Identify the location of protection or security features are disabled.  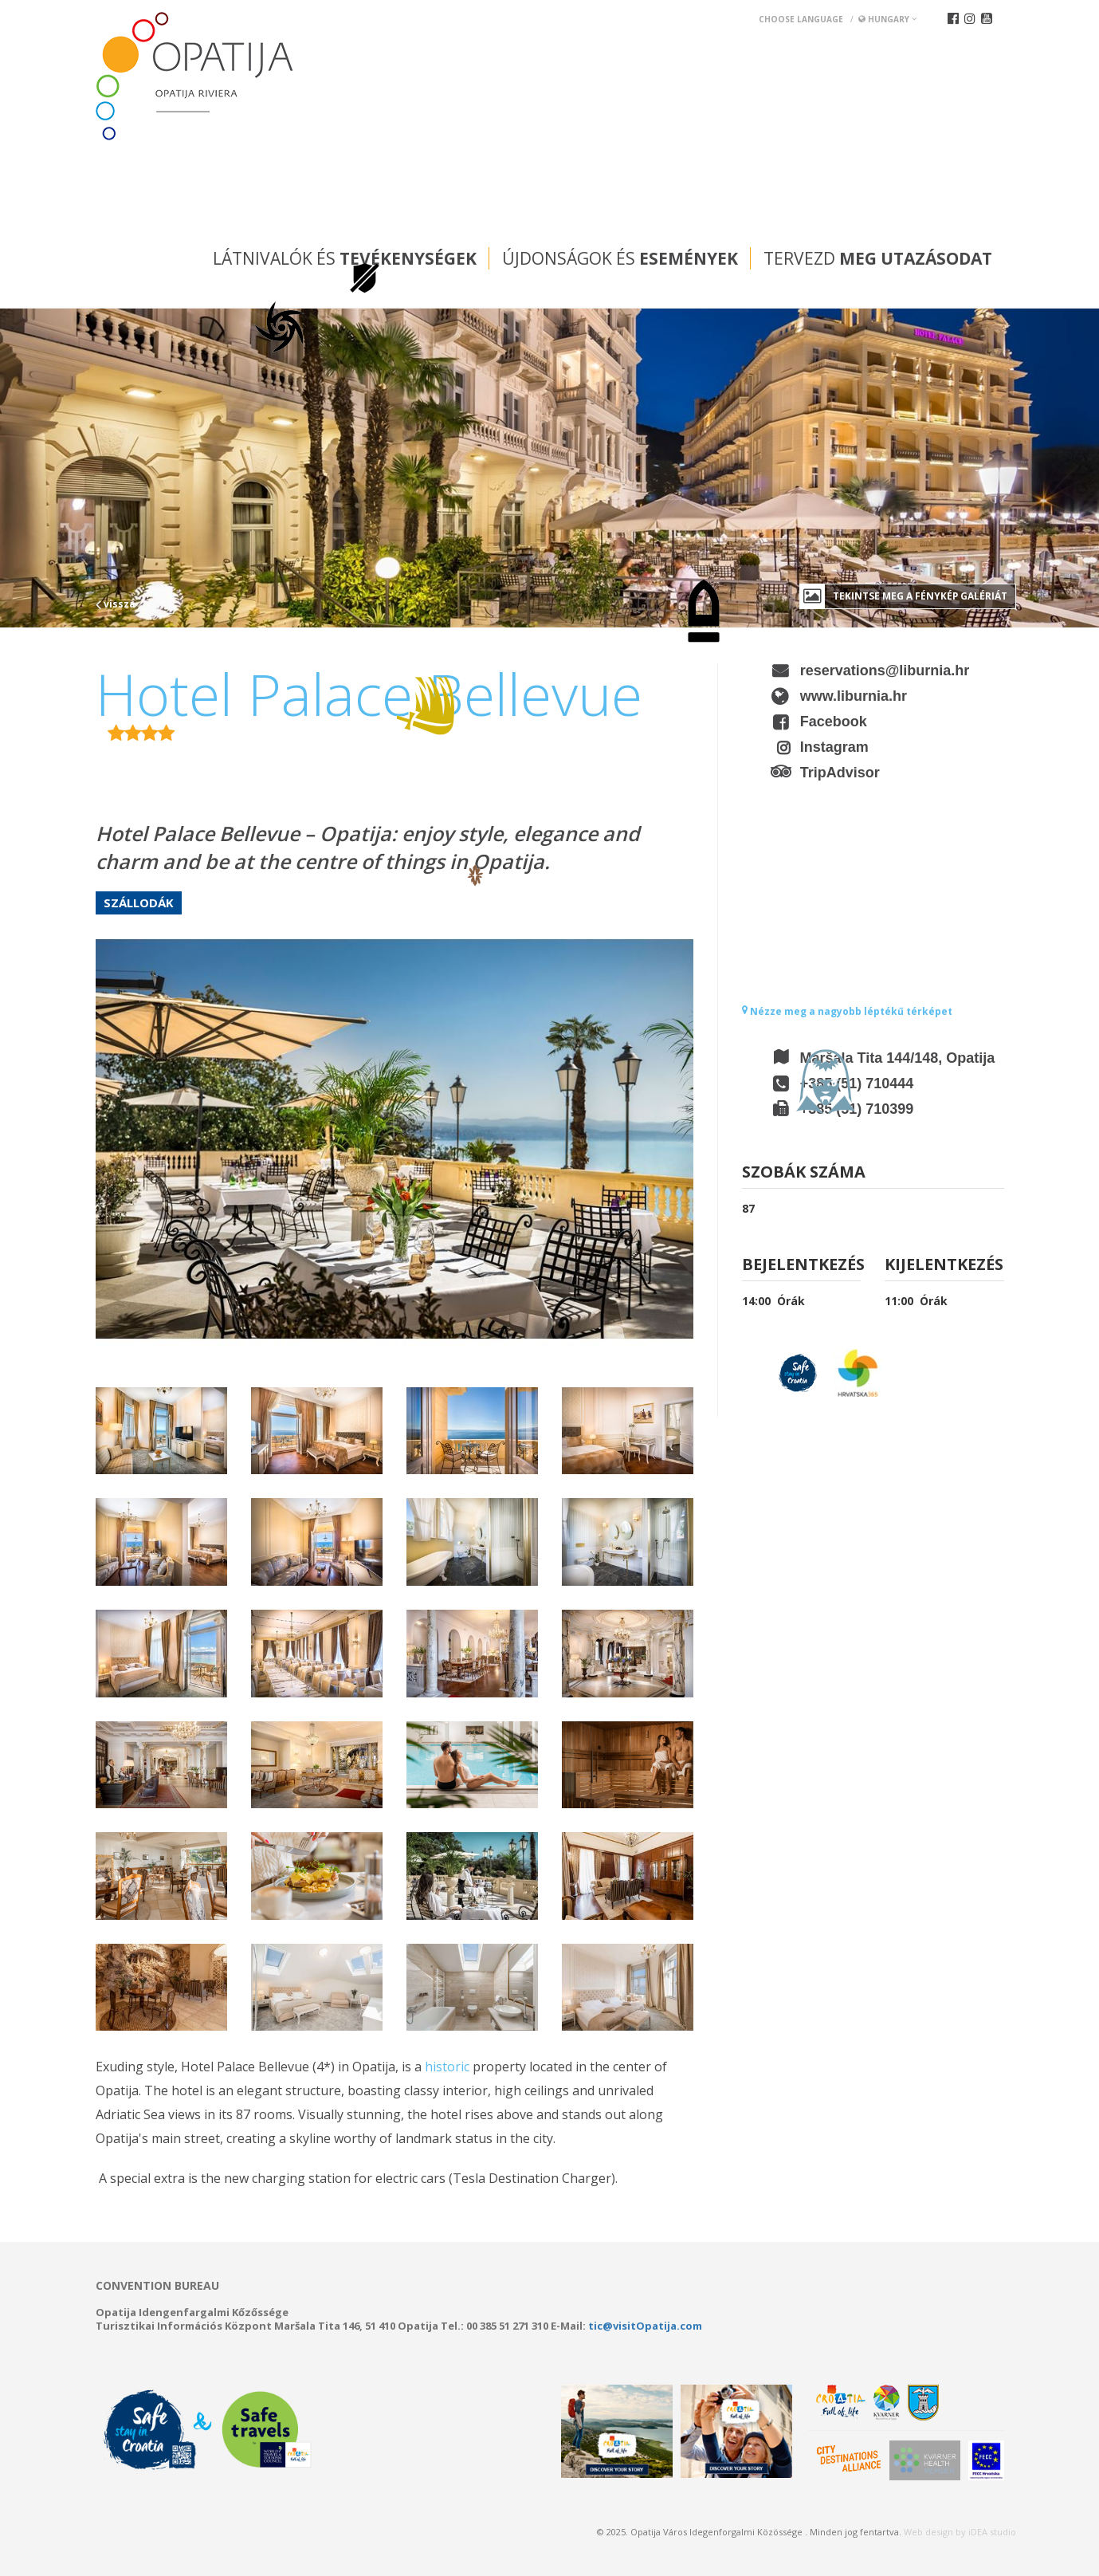
(364, 277).